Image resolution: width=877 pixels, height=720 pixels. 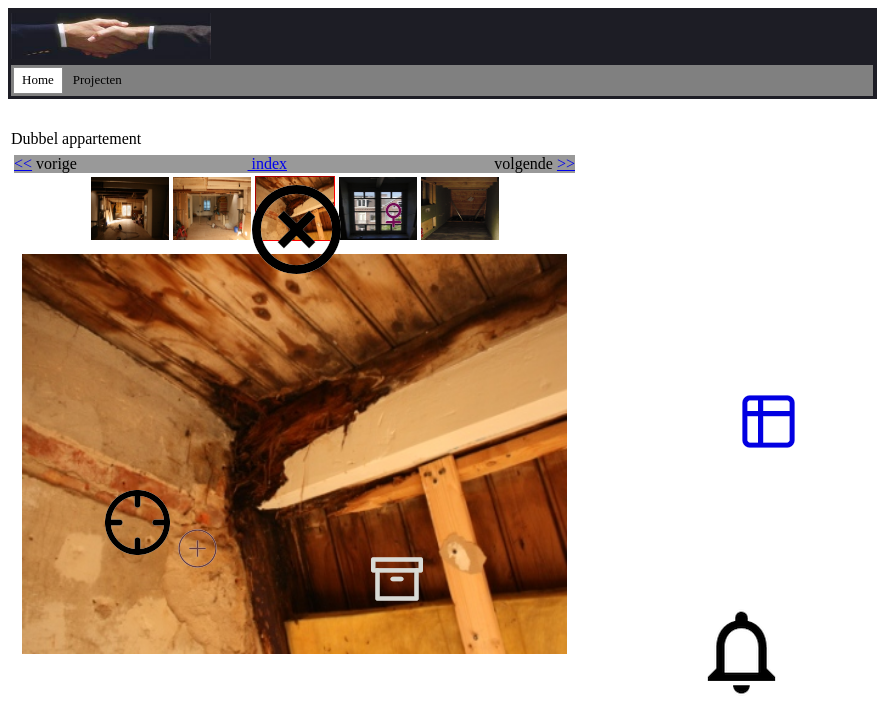 What do you see at coordinates (768, 421) in the screenshot?
I see `view data in table format` at bounding box center [768, 421].